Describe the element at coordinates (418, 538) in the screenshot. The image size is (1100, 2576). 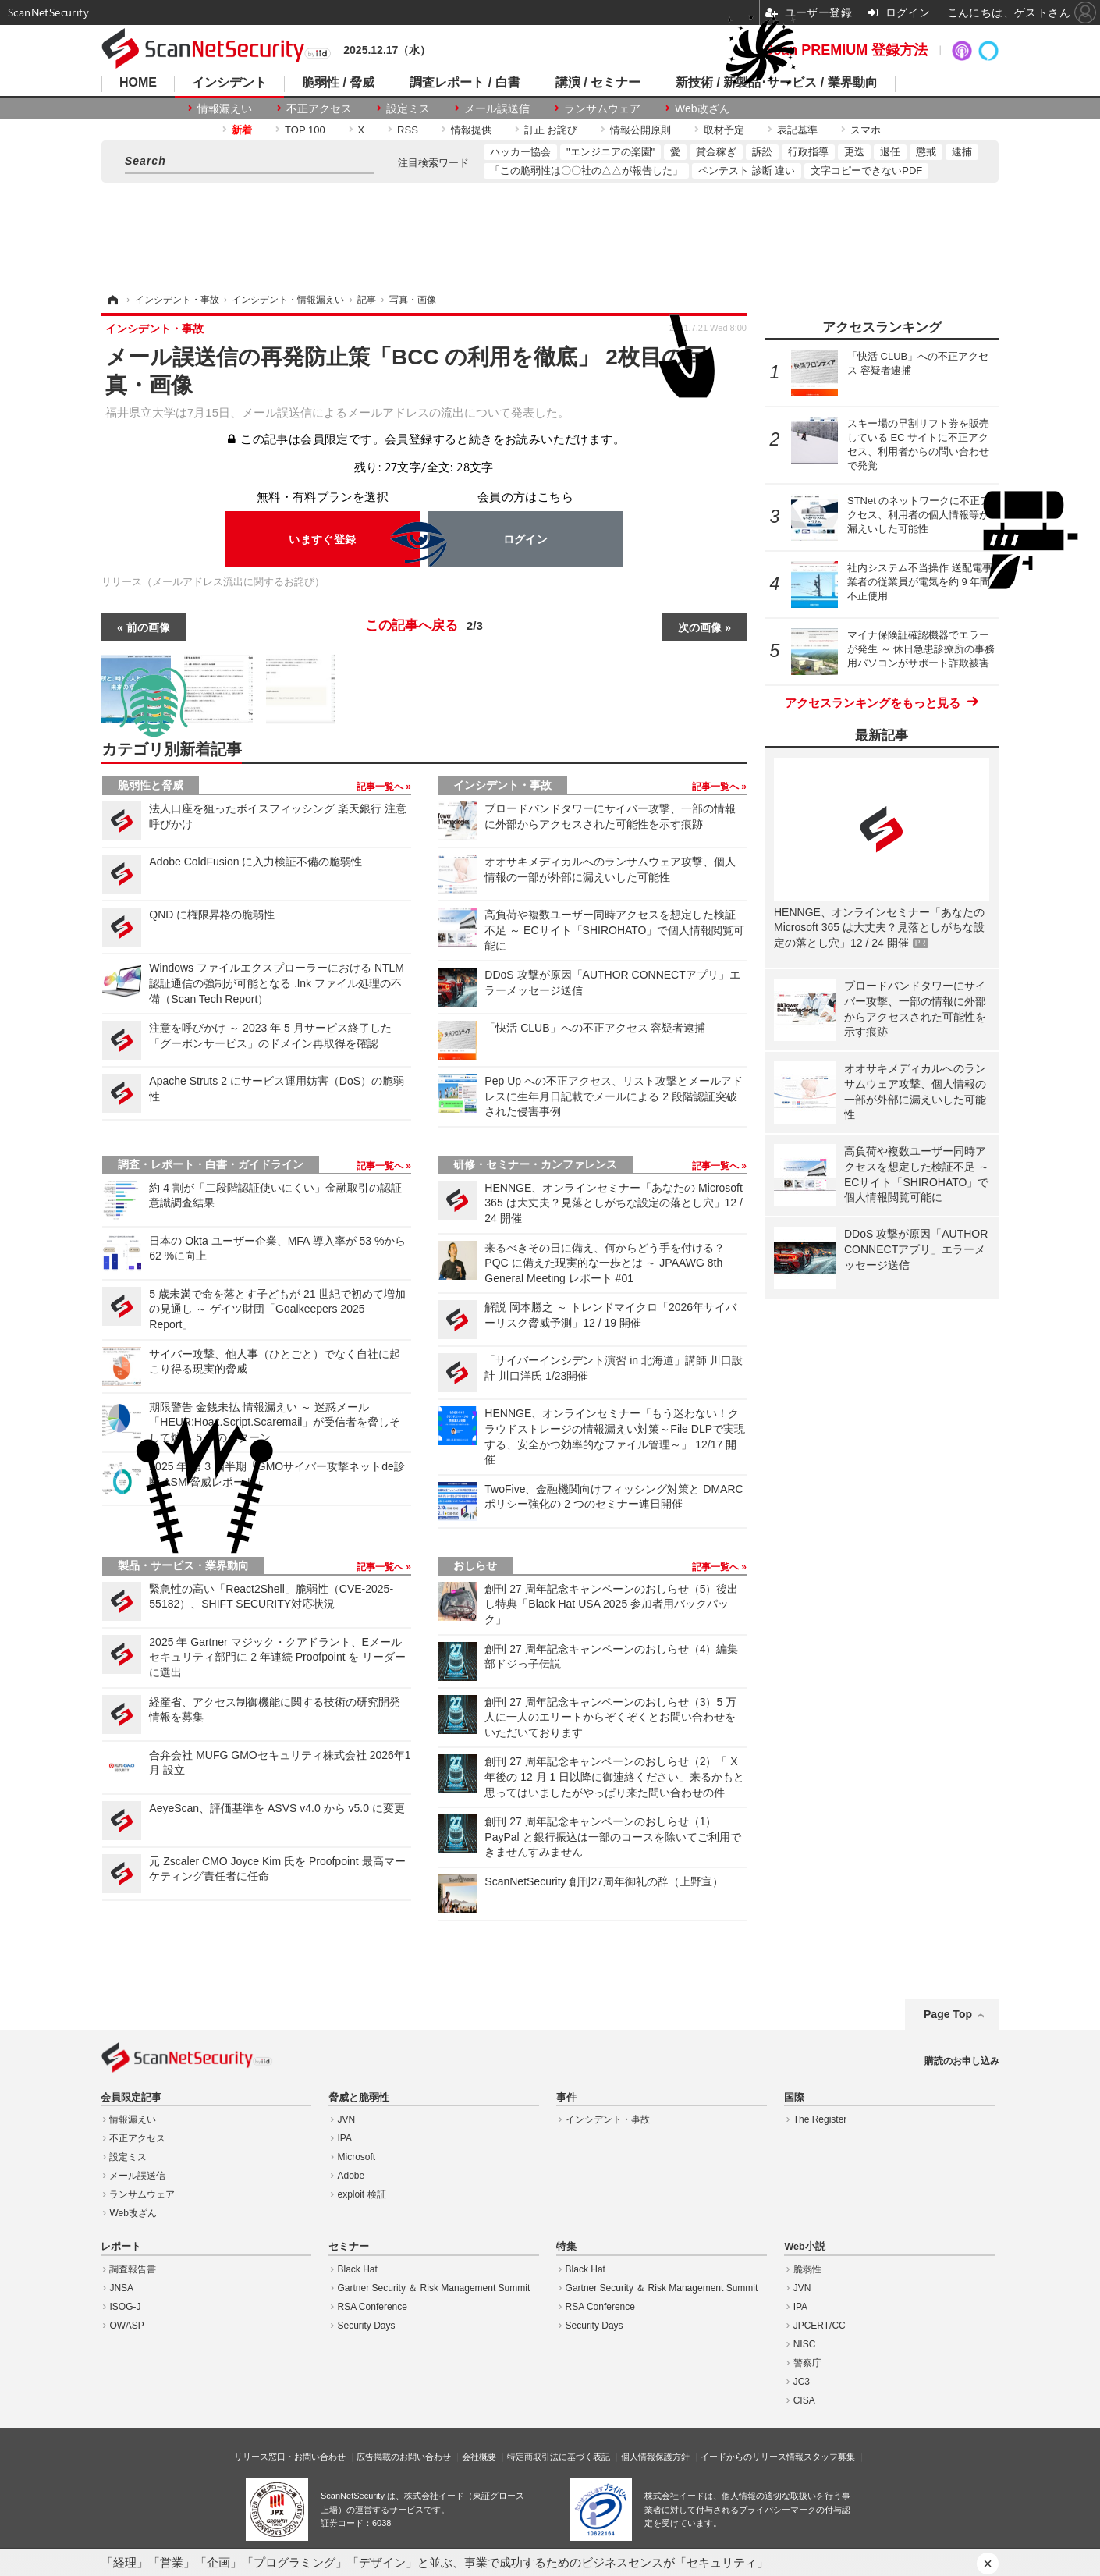
I see `indicates eye strain or fatigue warning` at that location.